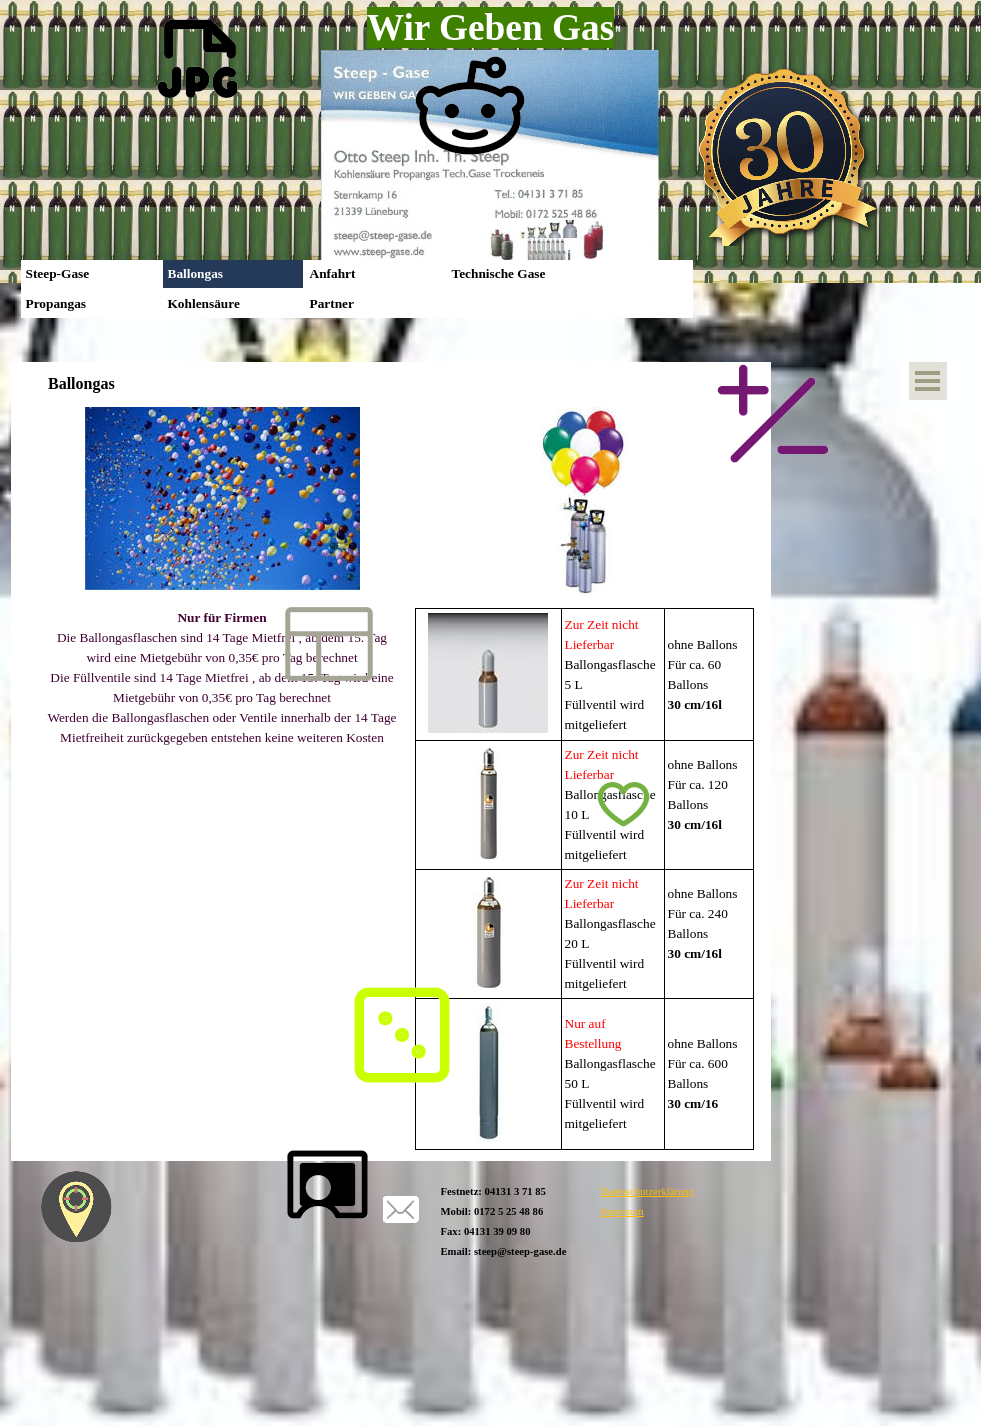 The height and width of the screenshot is (1426, 981). Describe the element at coordinates (200, 62) in the screenshot. I see `view or open a JPG image file` at that location.